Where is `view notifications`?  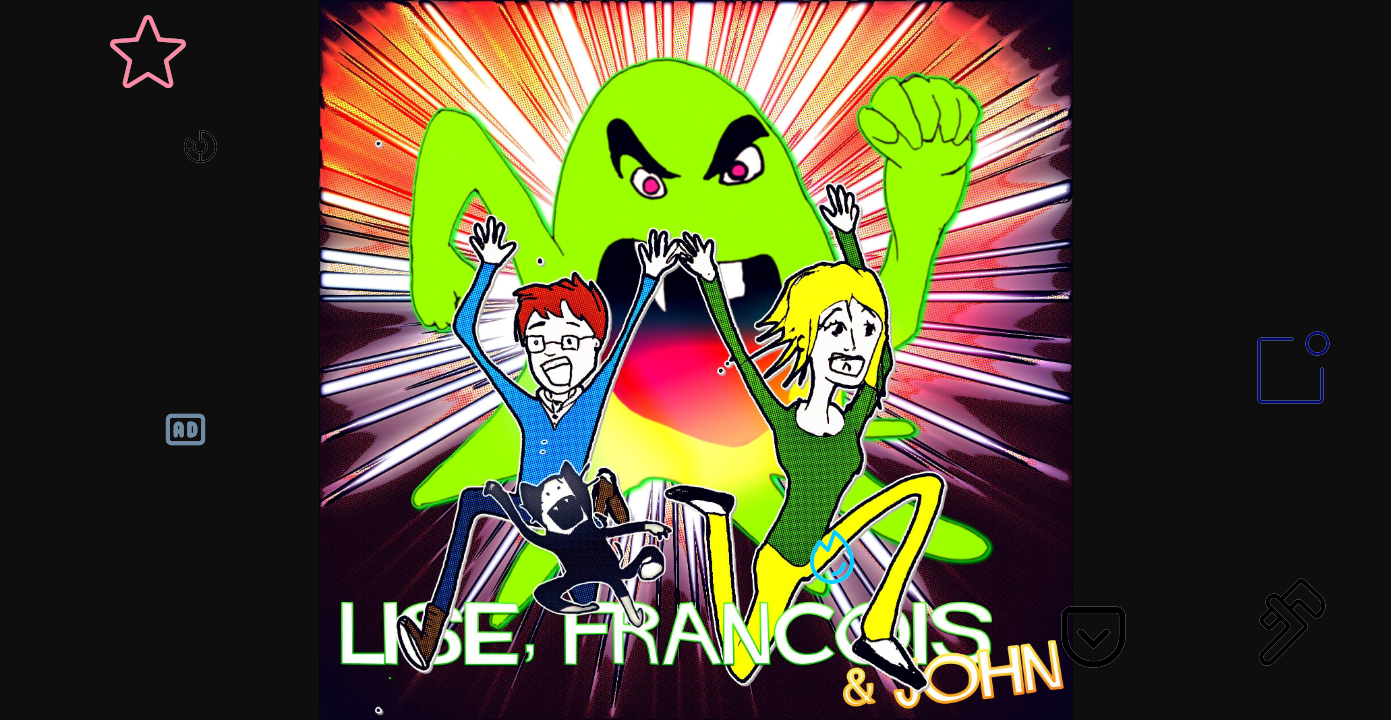
view notifications is located at coordinates (1292, 369).